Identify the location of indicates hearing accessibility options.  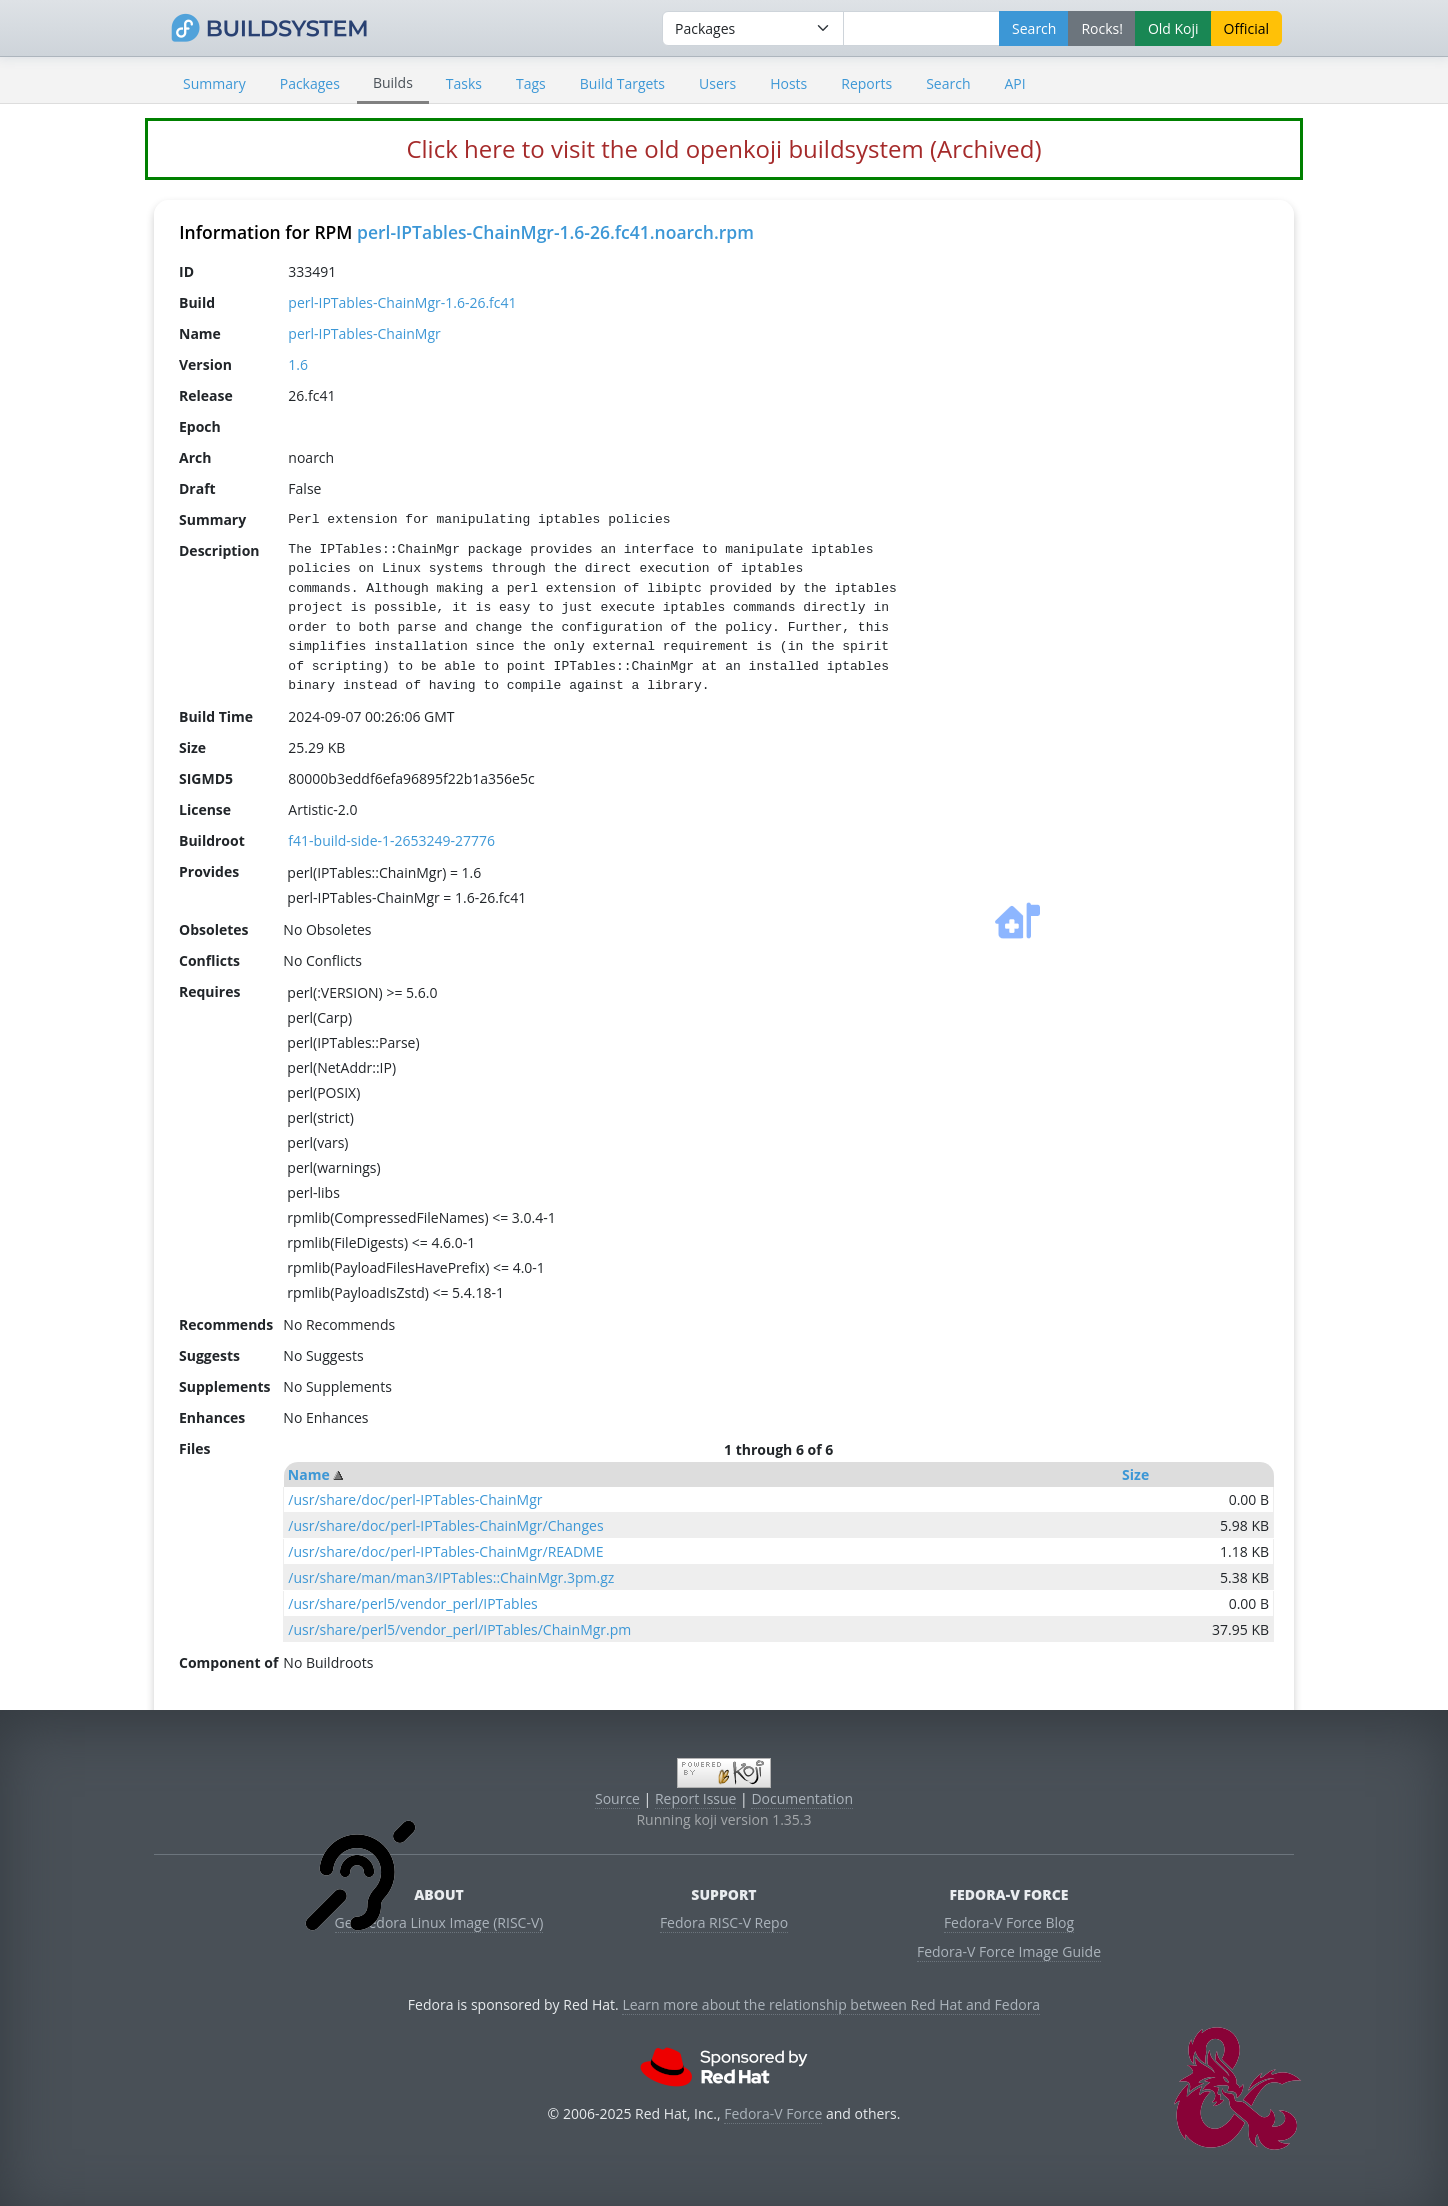
(360, 1875).